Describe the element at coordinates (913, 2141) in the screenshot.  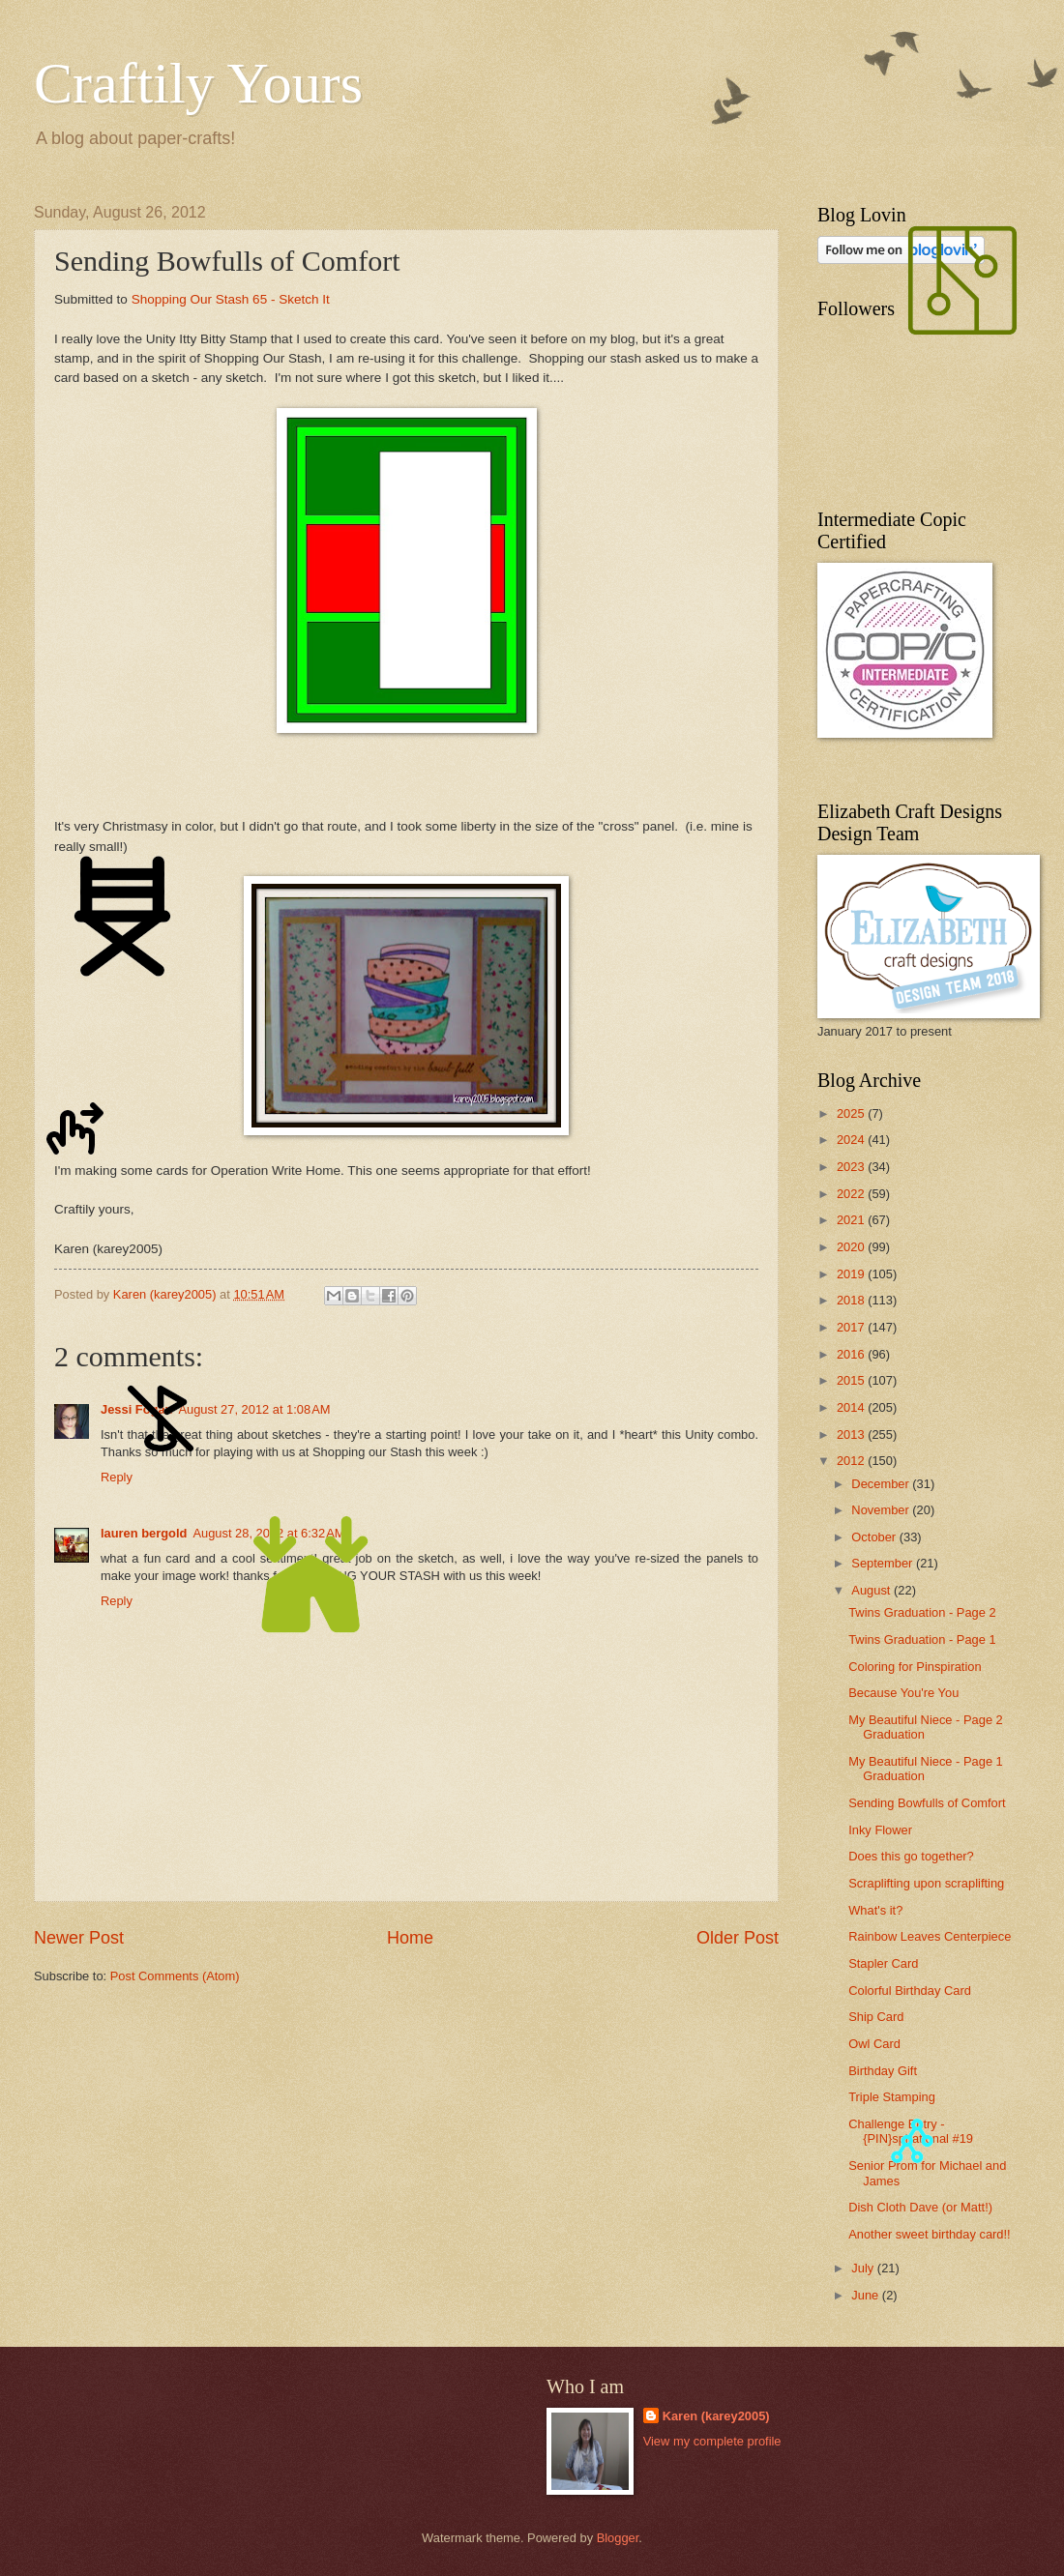
I see `view hierarchical data structure` at that location.